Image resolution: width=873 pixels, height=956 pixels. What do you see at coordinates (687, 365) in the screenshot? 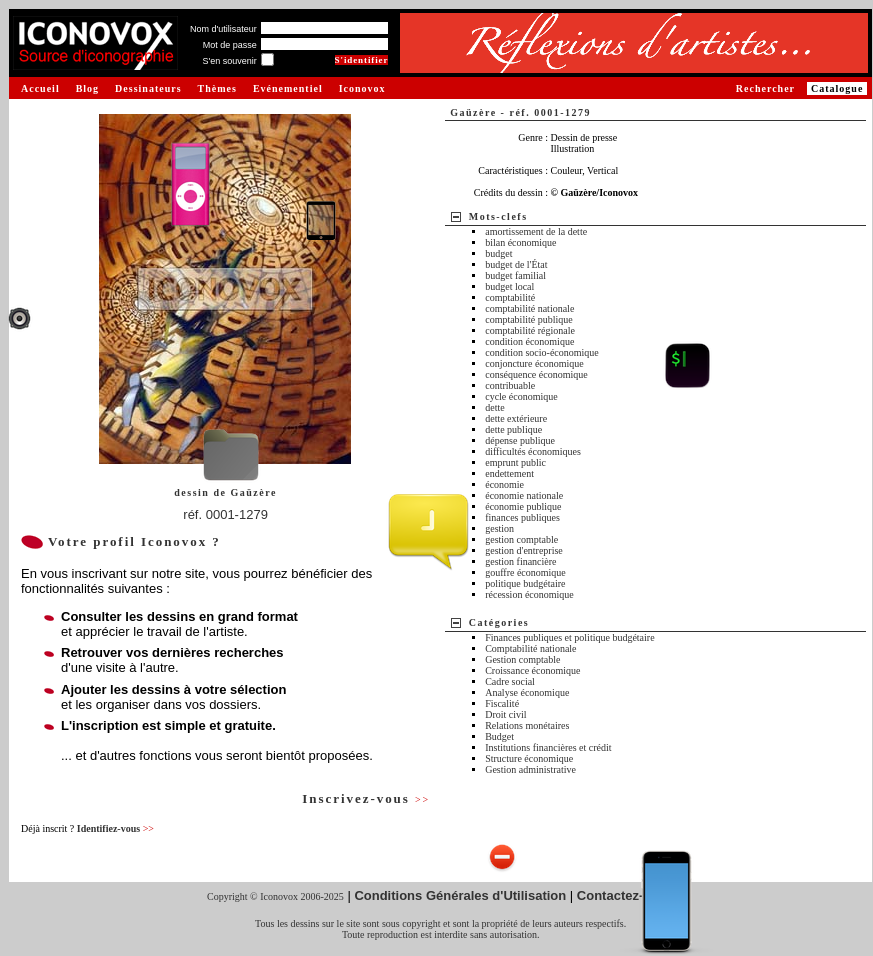
I see `open iTerm2 terminal application` at bounding box center [687, 365].